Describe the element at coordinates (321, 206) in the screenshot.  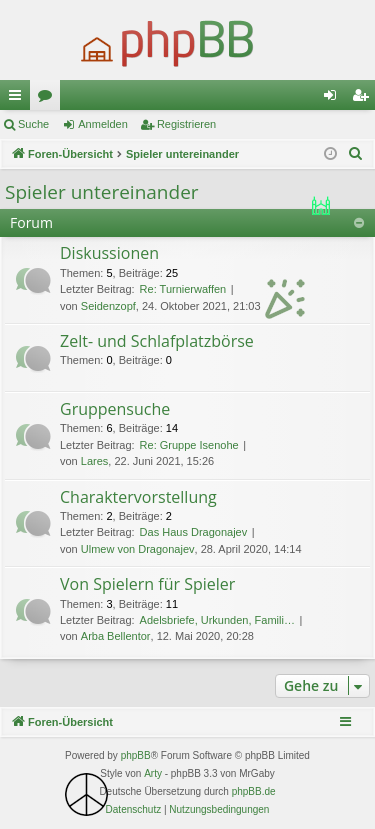
I see `locate nearby synagogues on a map` at that location.